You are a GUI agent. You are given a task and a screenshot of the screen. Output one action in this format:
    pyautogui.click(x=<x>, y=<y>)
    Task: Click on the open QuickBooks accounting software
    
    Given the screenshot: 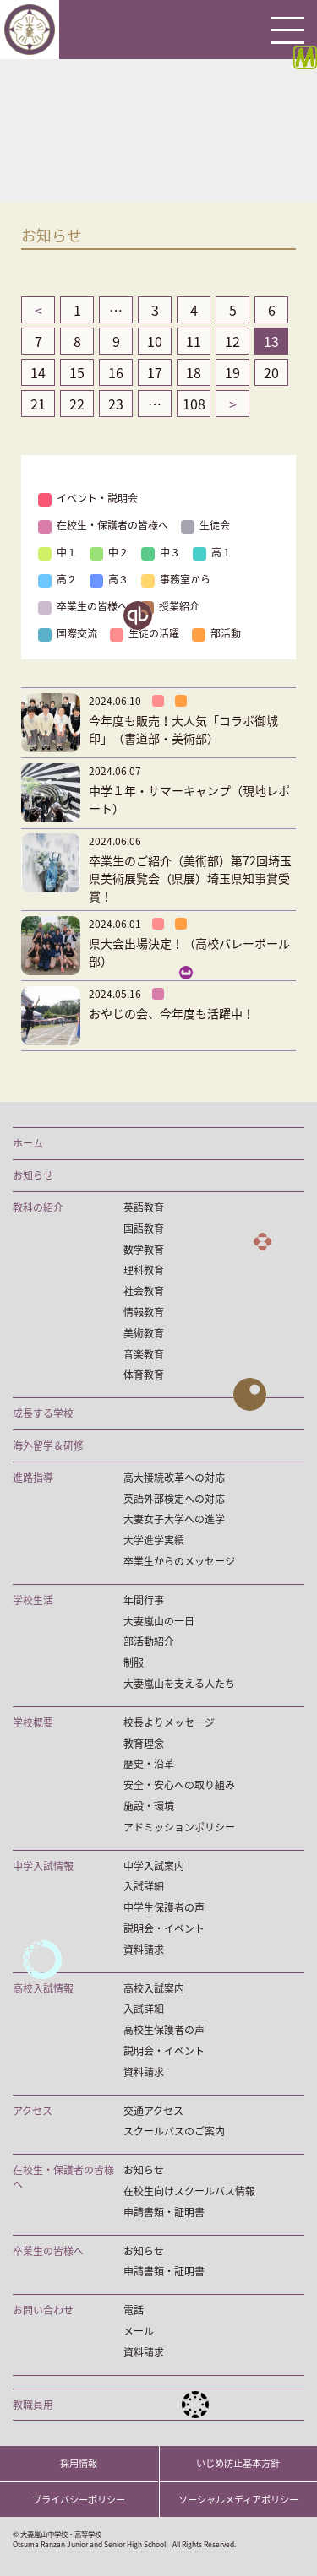 What is the action you would take?
    pyautogui.click(x=138, y=616)
    